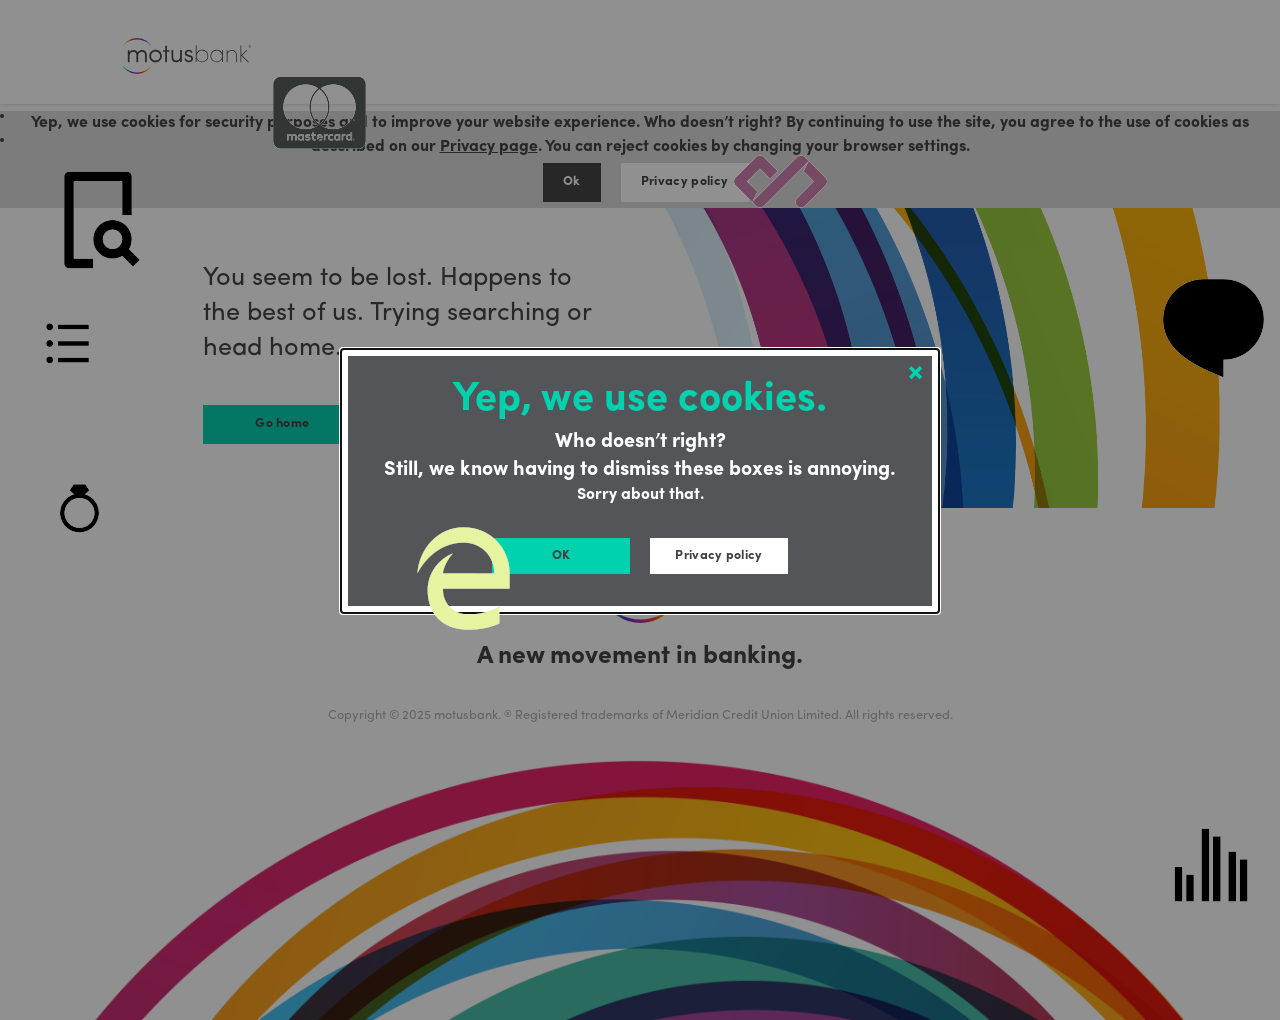 This screenshot has height=1020, width=1280. I want to click on access jewelry or accessories category, so click(79, 509).